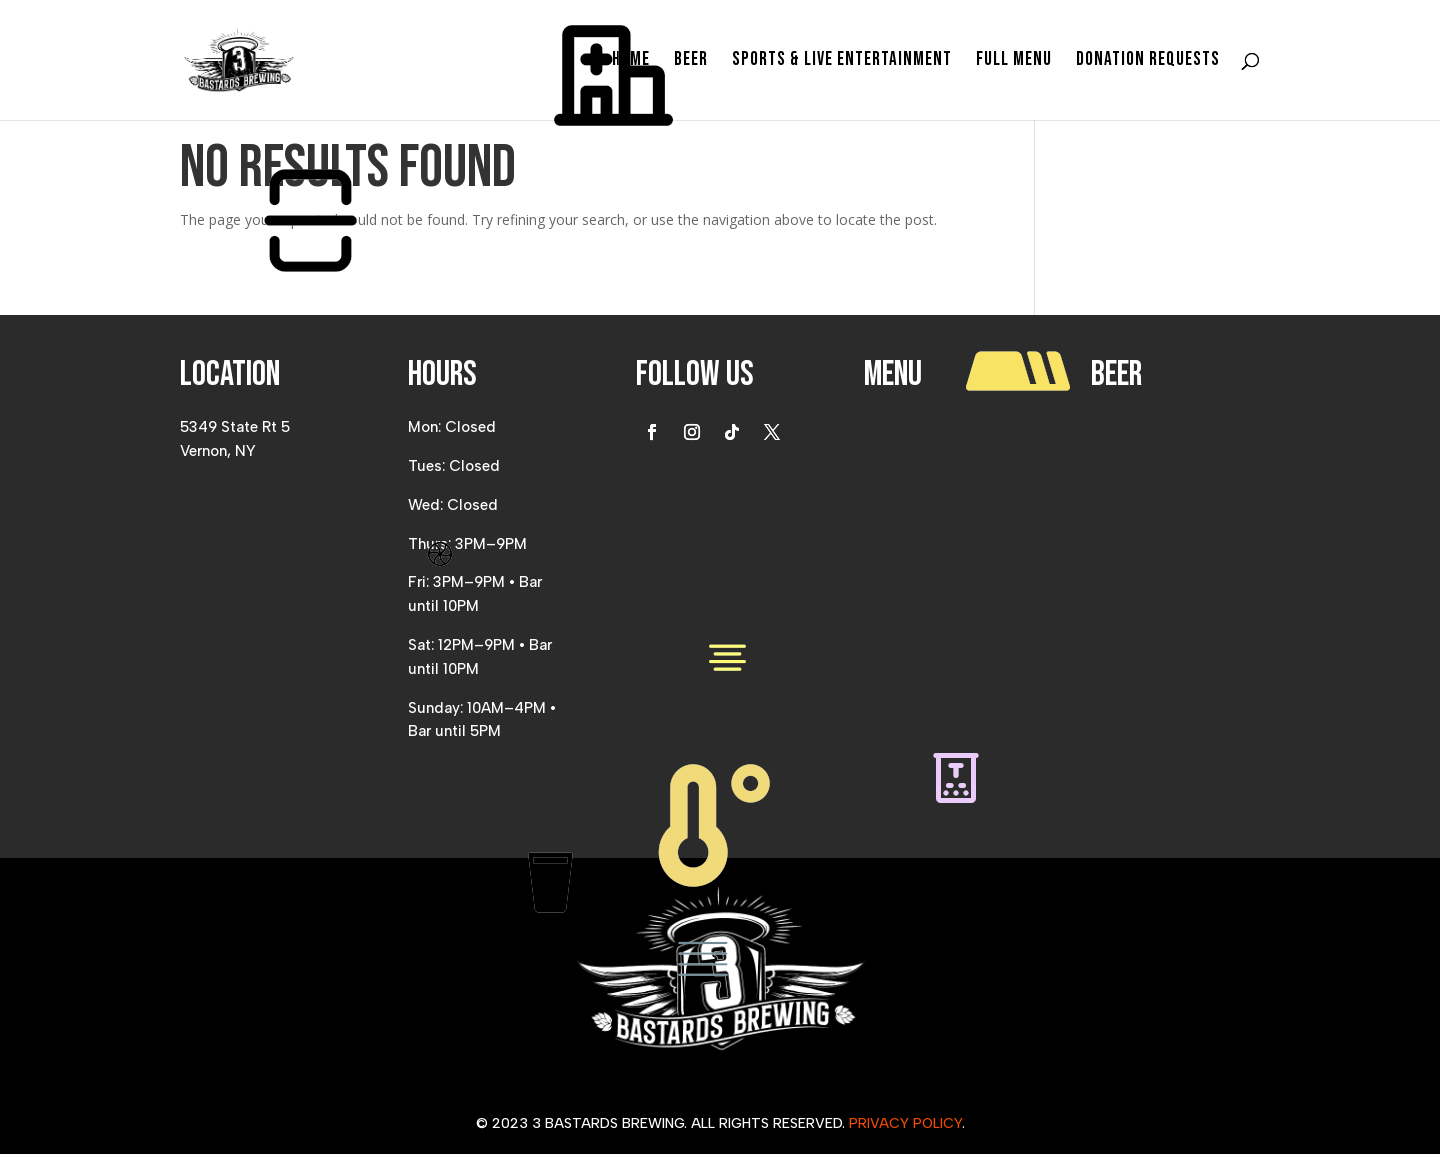 The image size is (1440, 1154). I want to click on split view vertically, so click(310, 220).